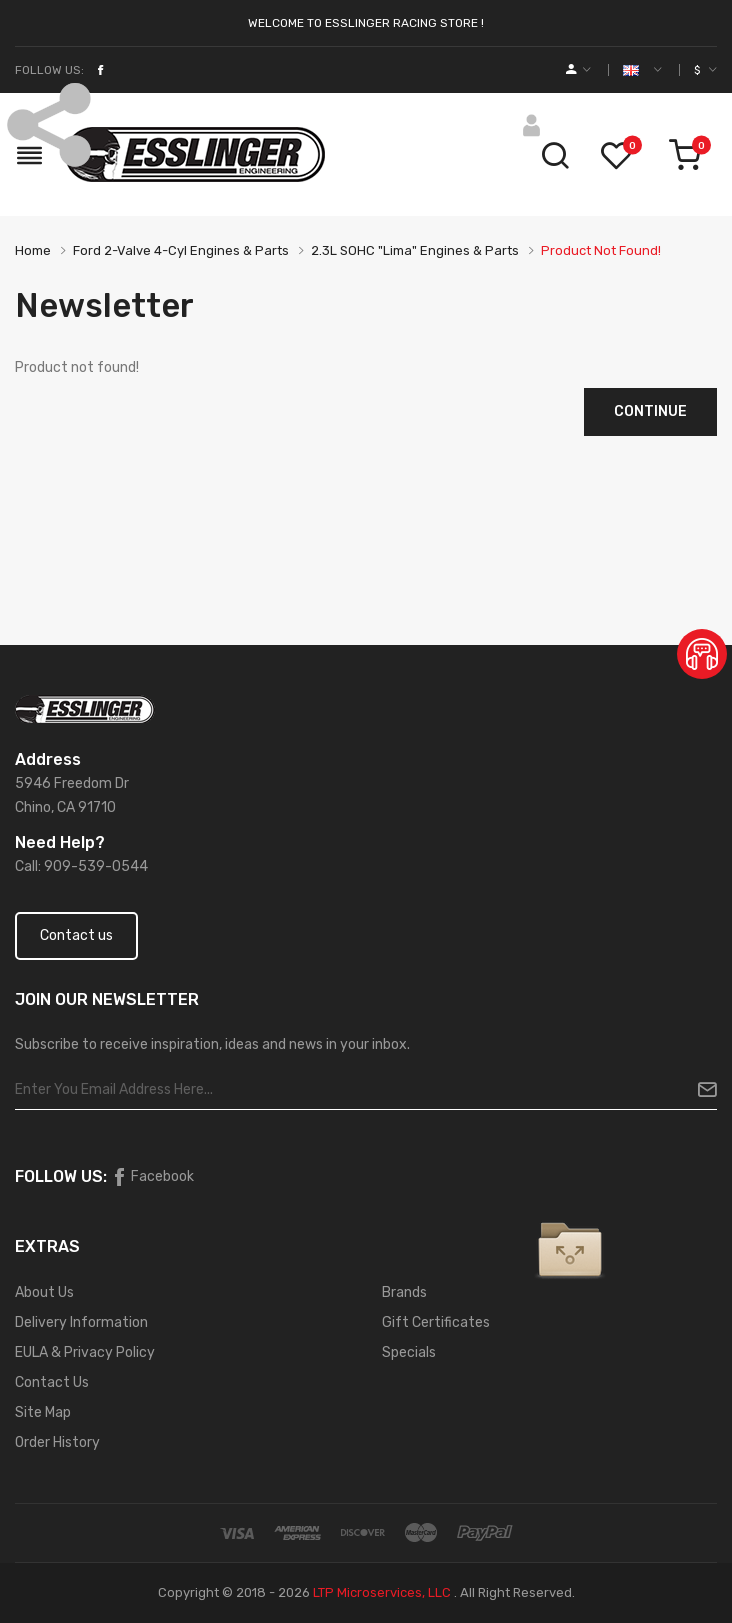  I want to click on access sharing preferences and settings, so click(49, 125).